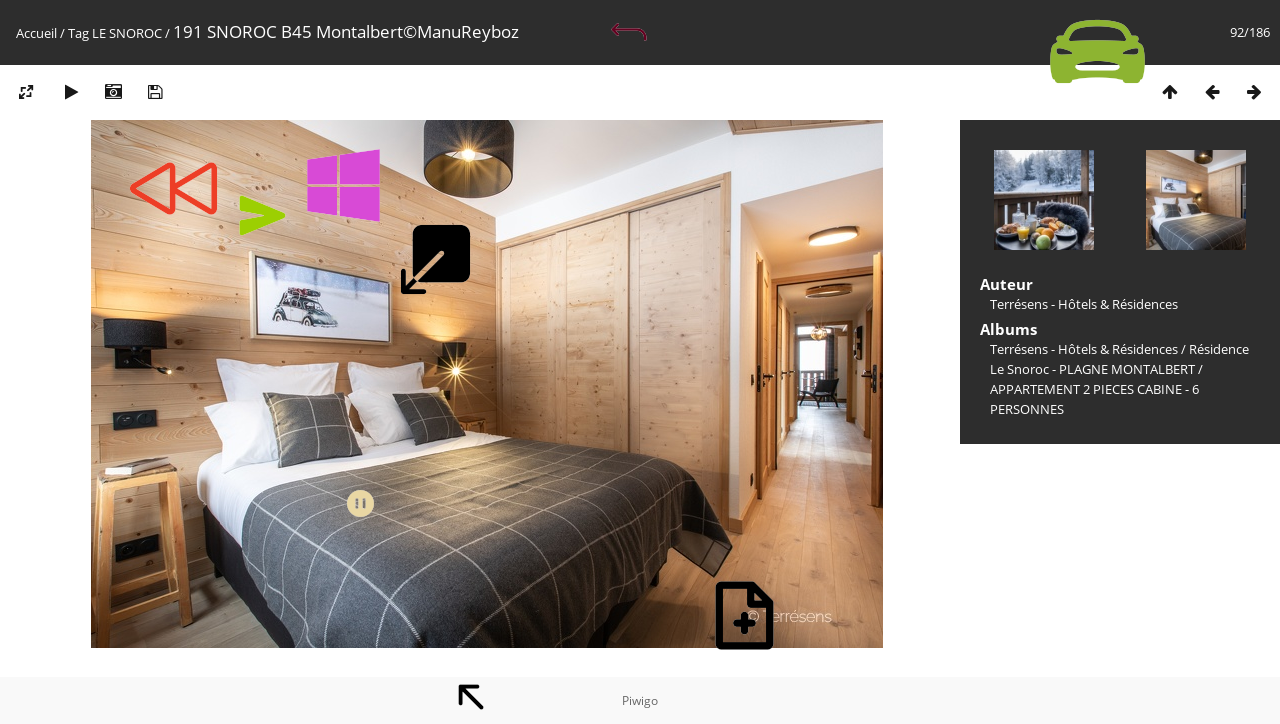  What do you see at coordinates (435, 259) in the screenshot?
I see `collapse or minimize content` at bounding box center [435, 259].